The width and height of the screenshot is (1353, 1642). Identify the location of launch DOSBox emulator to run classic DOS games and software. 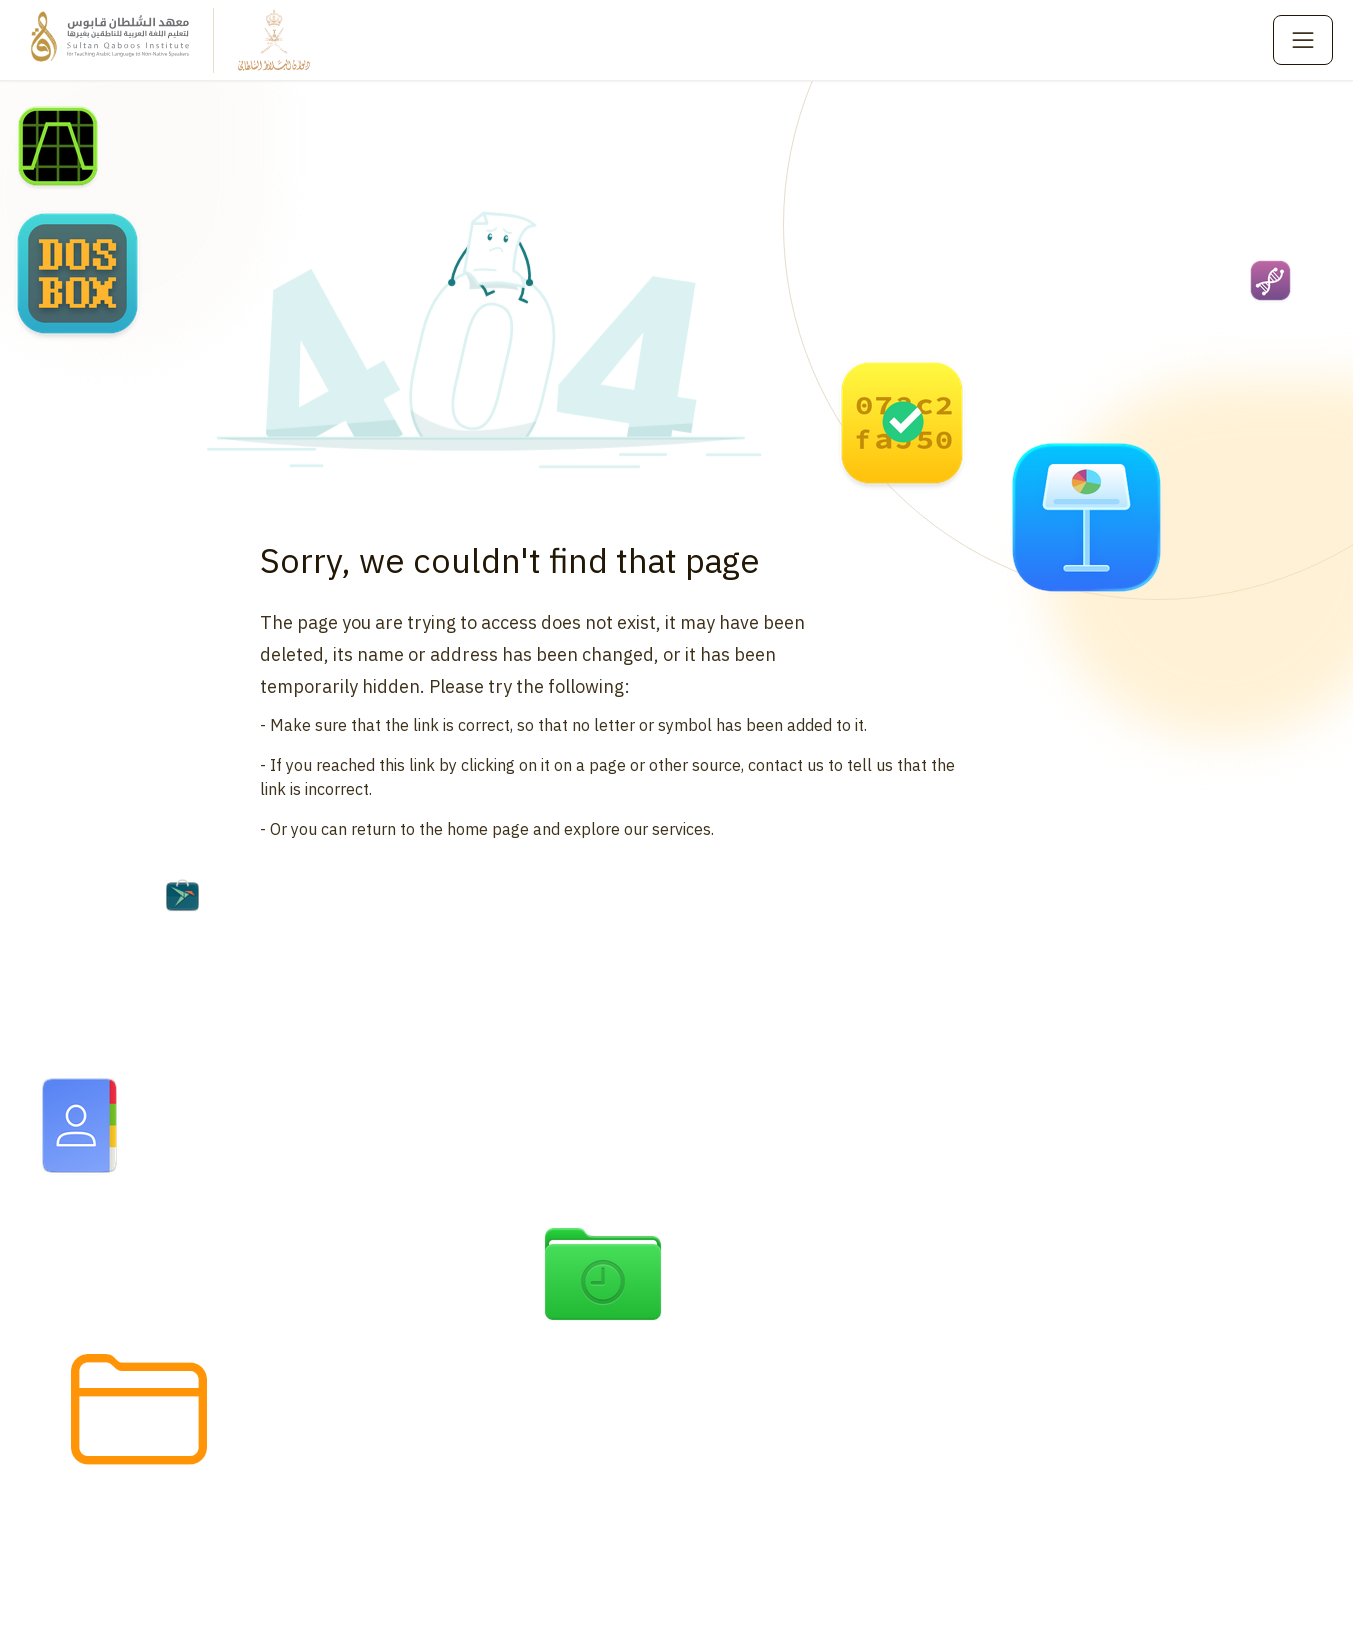
(77, 273).